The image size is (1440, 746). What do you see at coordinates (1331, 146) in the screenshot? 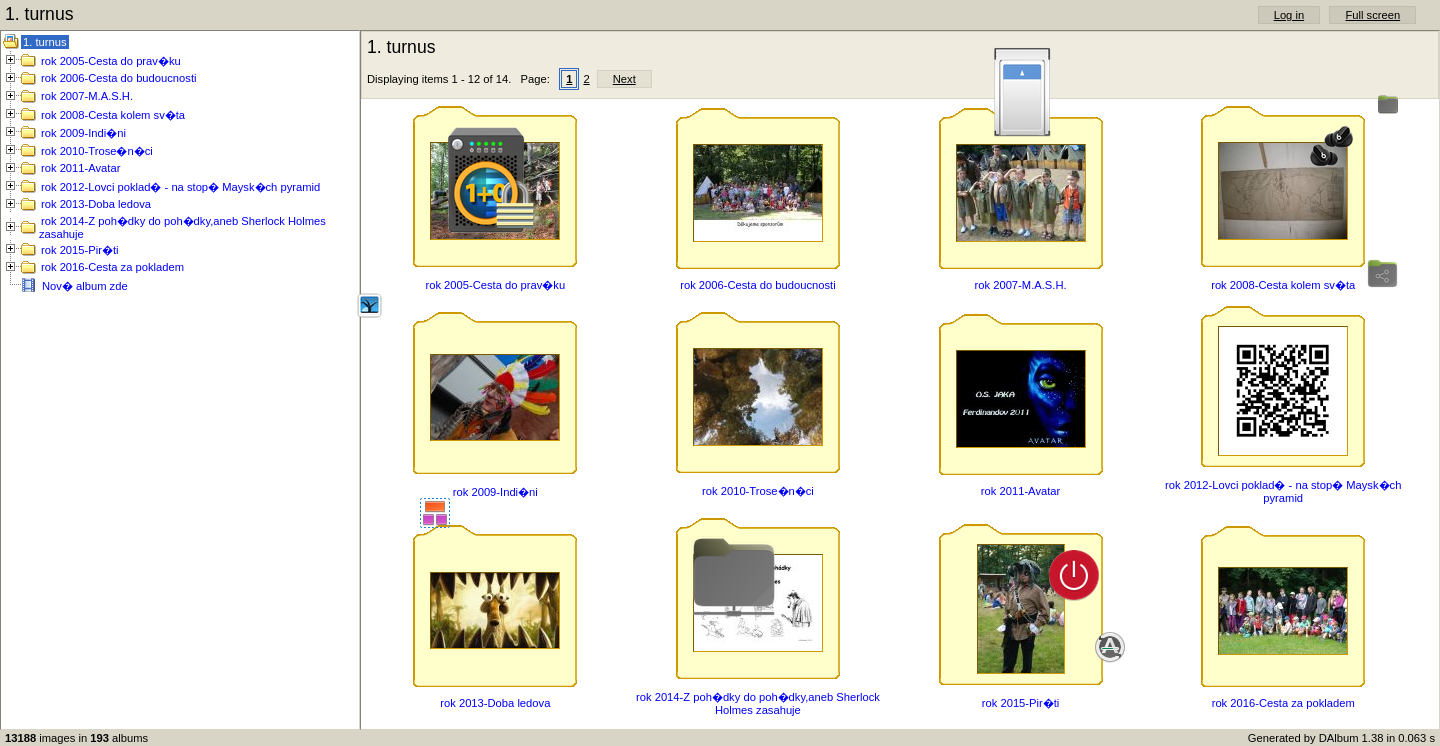
I see `beats wireless earbuds device icon` at bounding box center [1331, 146].